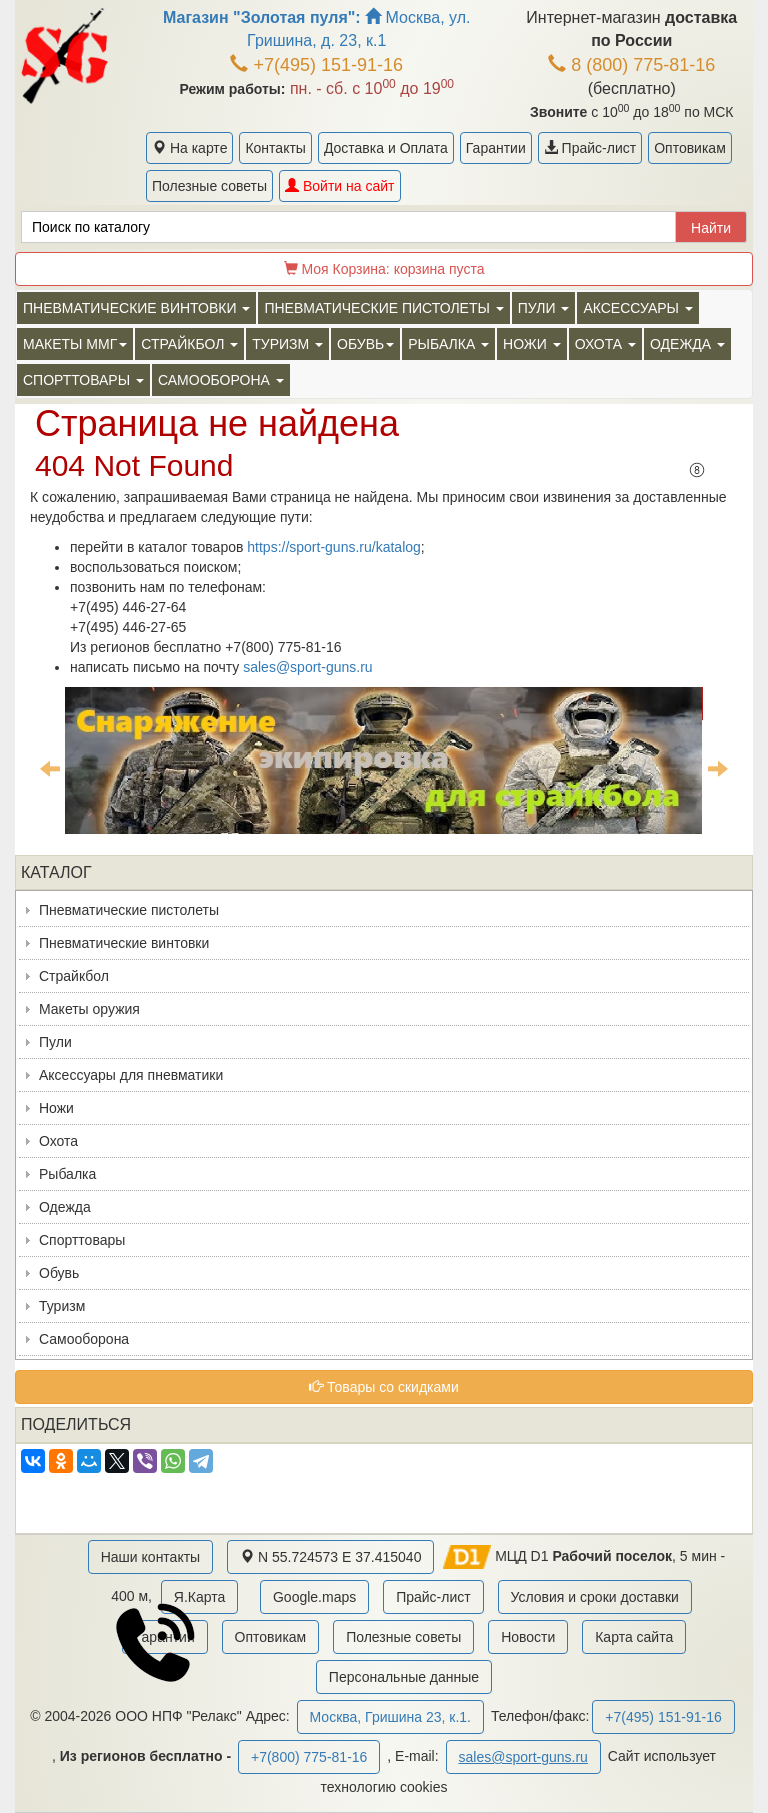 The width and height of the screenshot is (768, 1813). Describe the element at coordinates (153, 1645) in the screenshot. I see `indicates an active or ongoing call` at that location.